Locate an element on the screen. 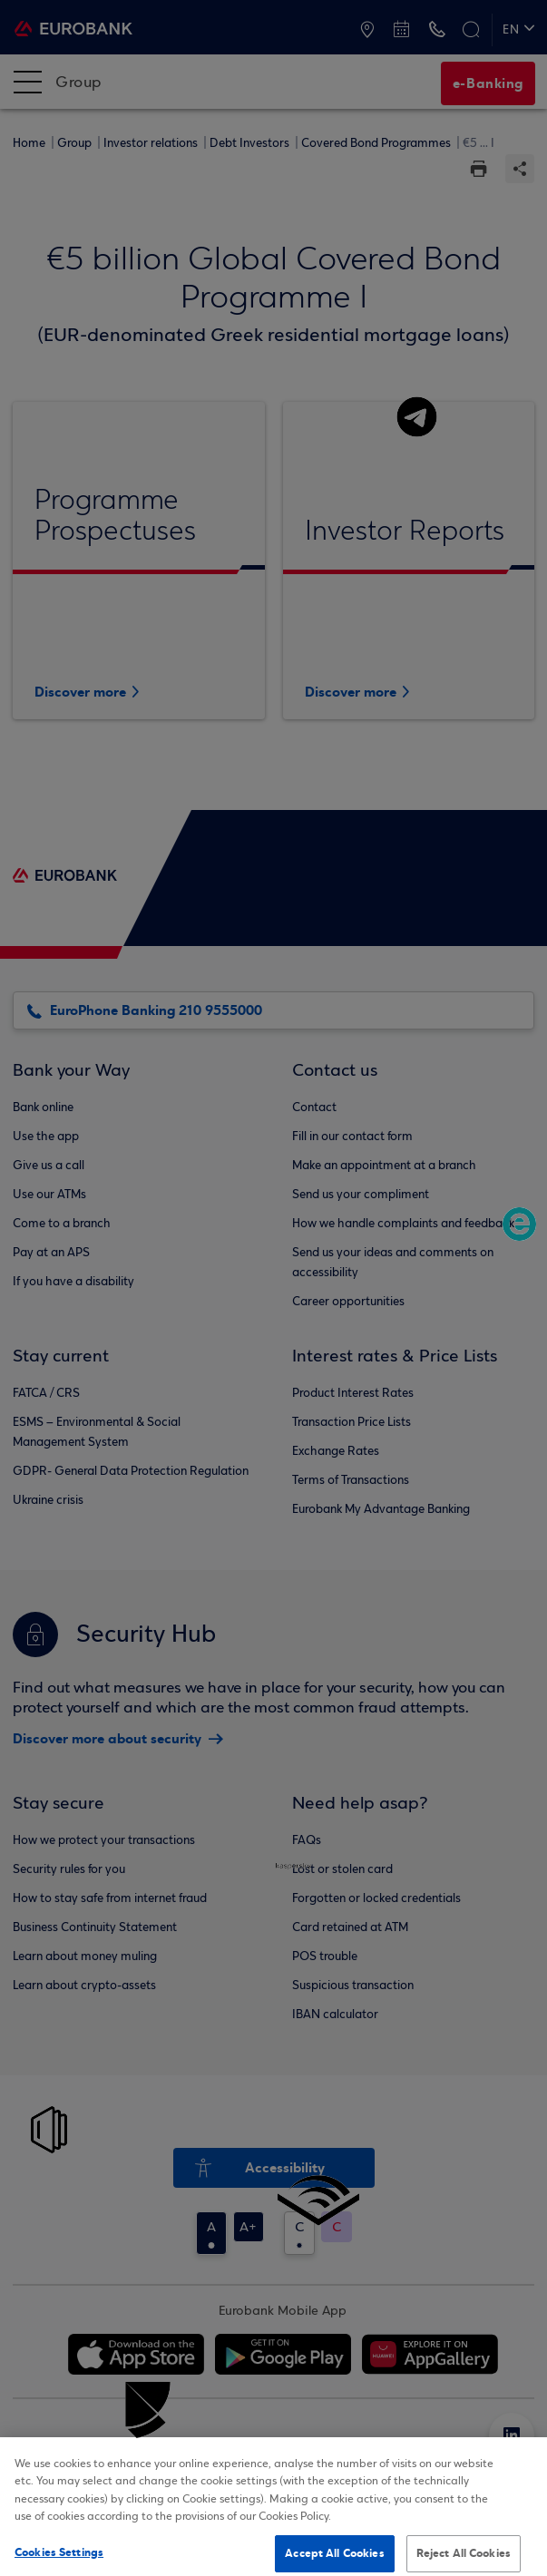 The height and width of the screenshot is (2576, 547). open outline knowledge base app is located at coordinates (49, 2130).